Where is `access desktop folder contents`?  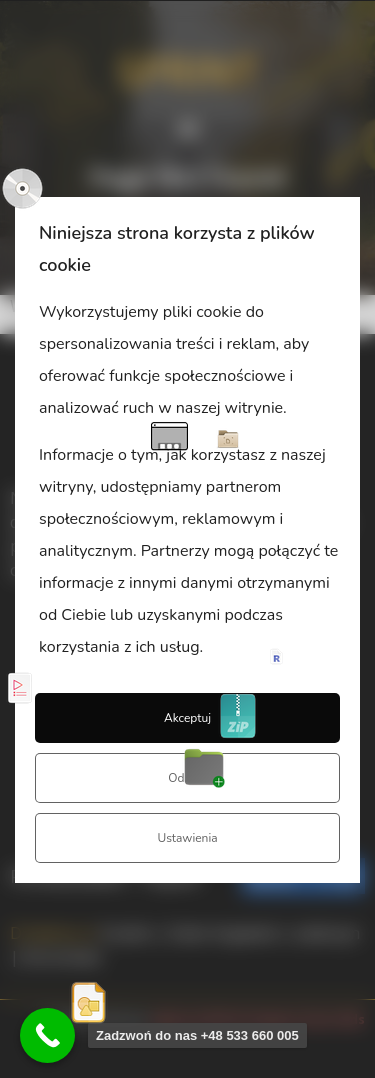
access desktop folder contents is located at coordinates (228, 440).